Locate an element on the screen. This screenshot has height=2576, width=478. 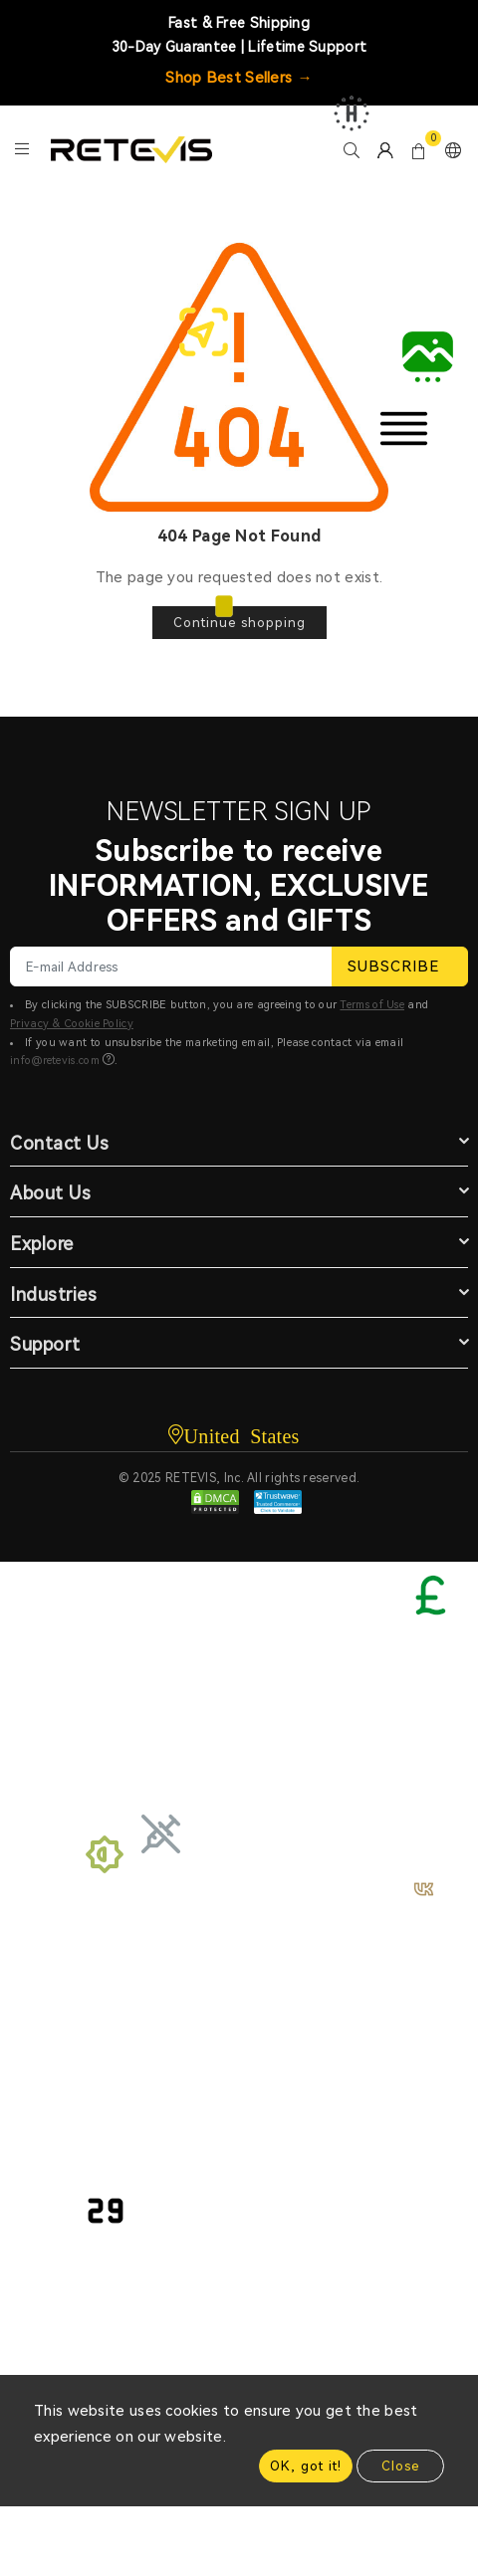
indicates a pending or in-progress hospital/health service is located at coordinates (352, 113).